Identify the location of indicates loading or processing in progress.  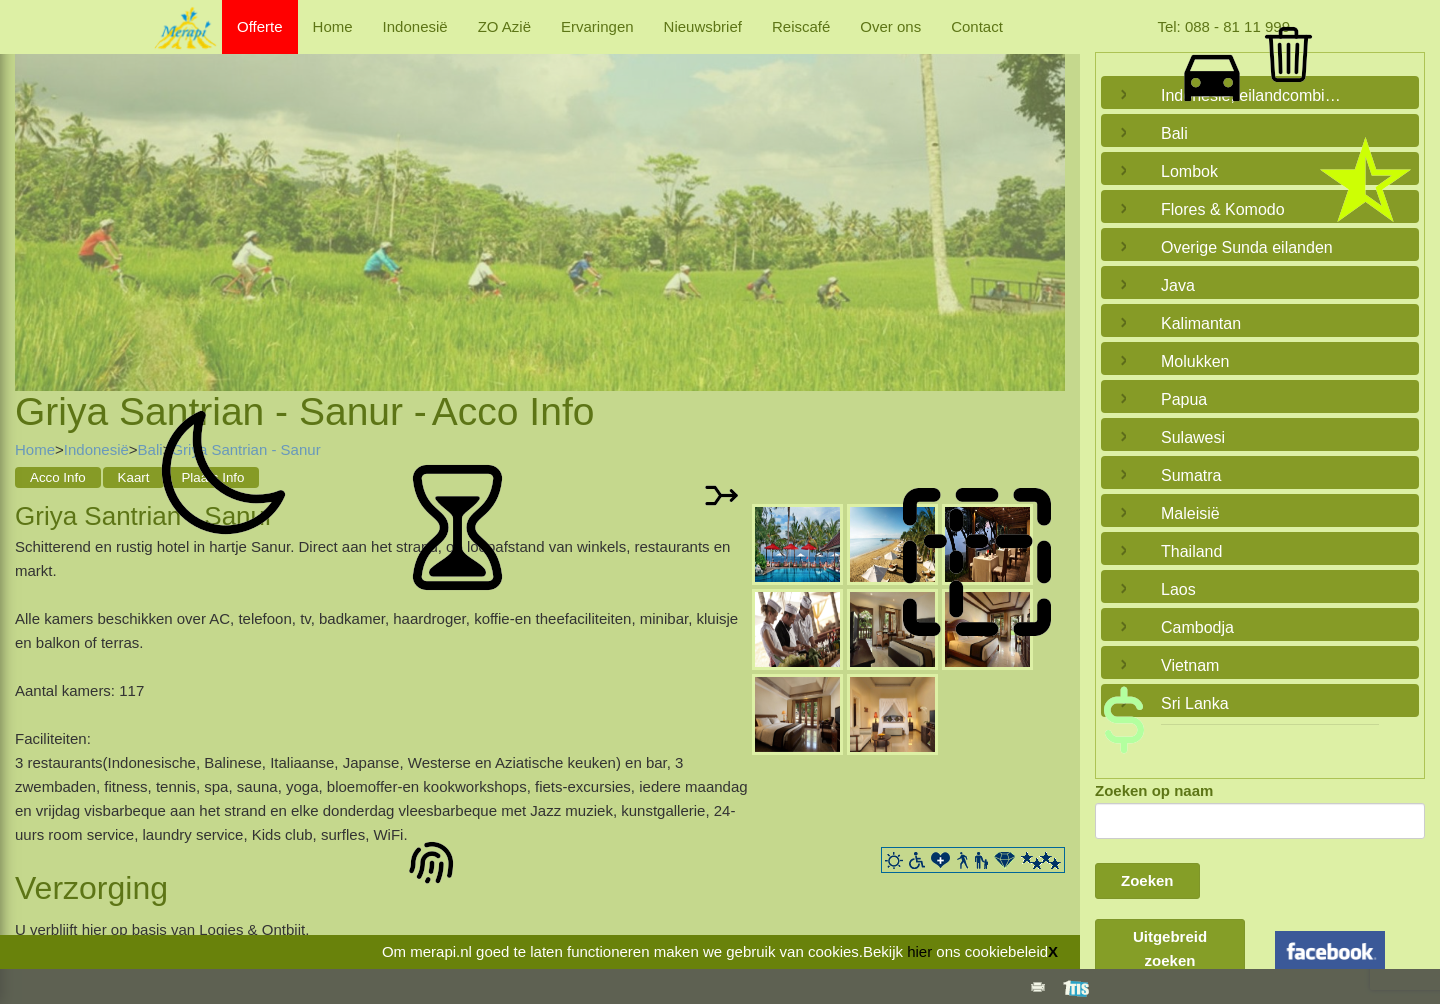
(457, 527).